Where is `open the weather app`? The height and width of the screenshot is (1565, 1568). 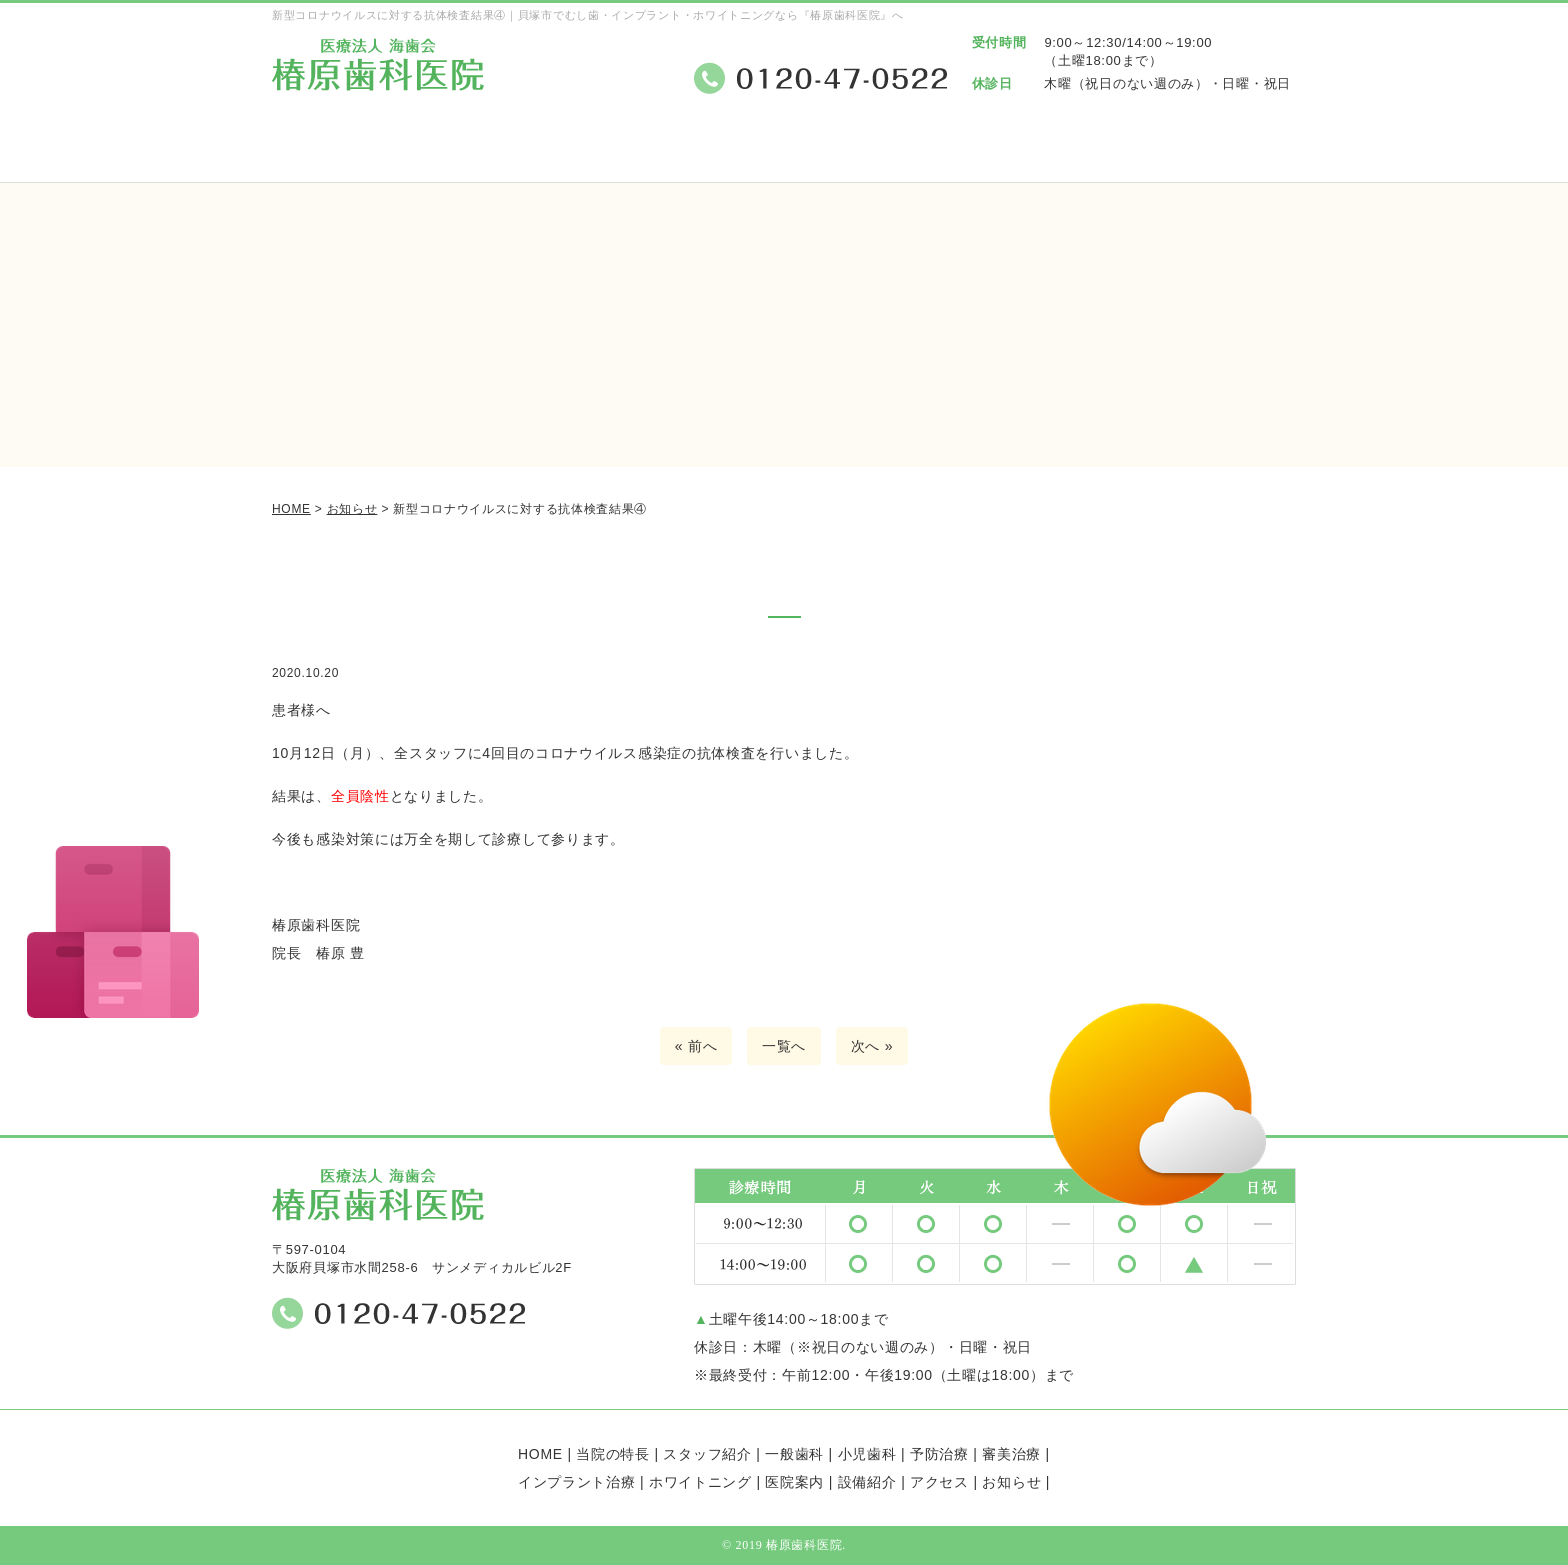 open the weather app is located at coordinates (1150, 1104).